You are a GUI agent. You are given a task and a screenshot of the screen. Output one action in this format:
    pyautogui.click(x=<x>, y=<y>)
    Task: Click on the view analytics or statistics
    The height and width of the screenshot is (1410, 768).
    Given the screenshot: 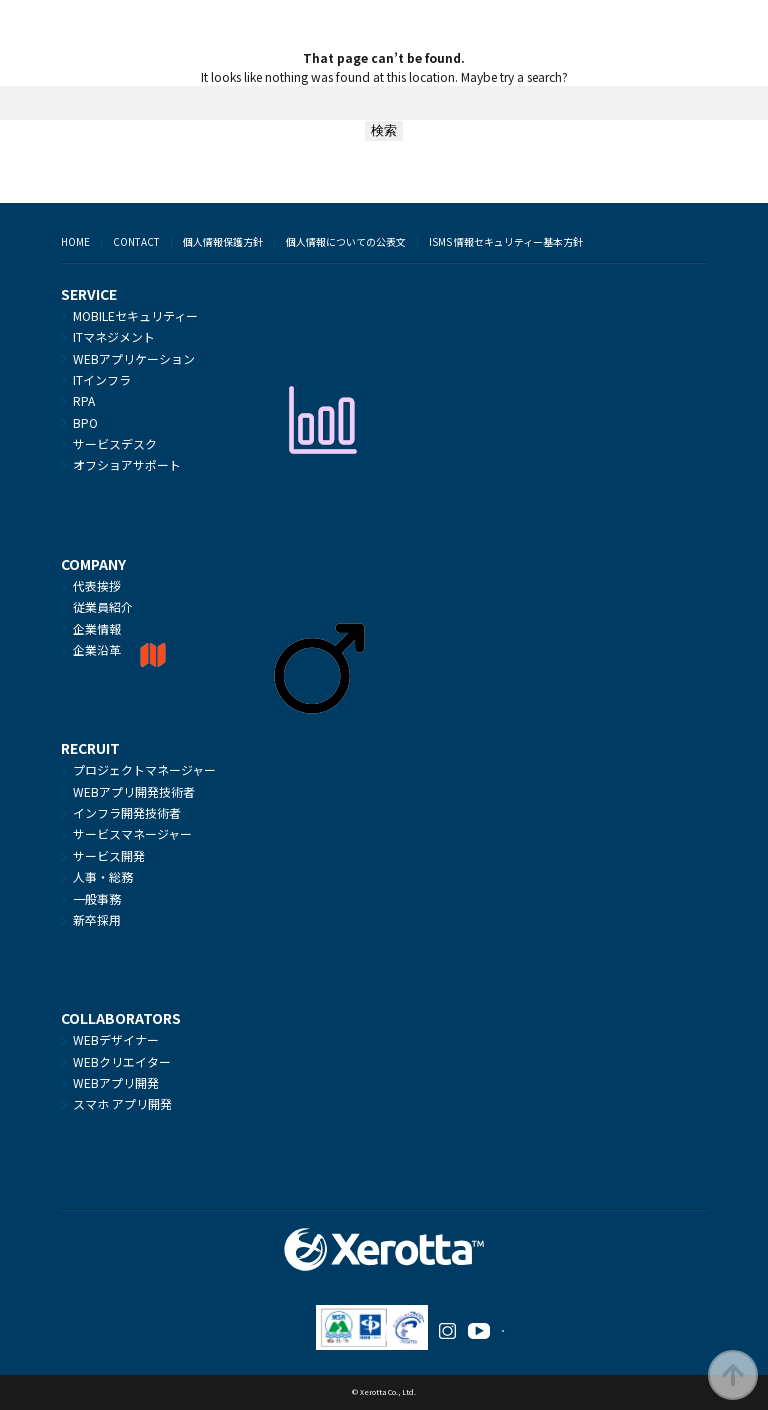 What is the action you would take?
    pyautogui.click(x=323, y=420)
    